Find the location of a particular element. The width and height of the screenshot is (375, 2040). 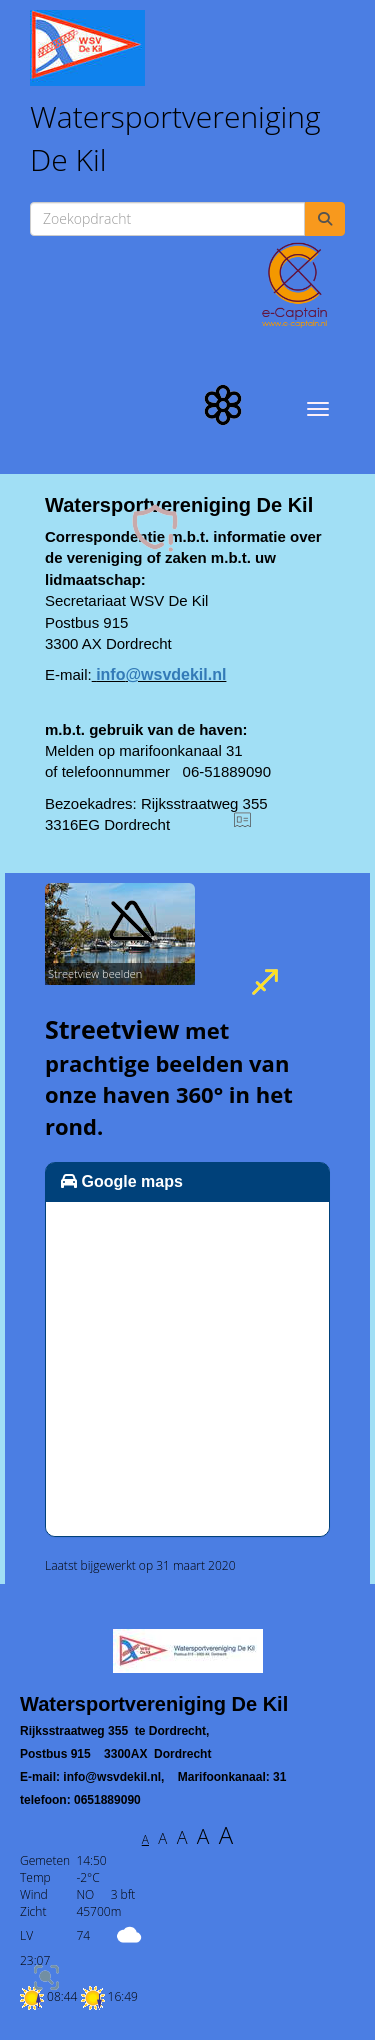

security warning or alert detected is located at coordinates (155, 527).